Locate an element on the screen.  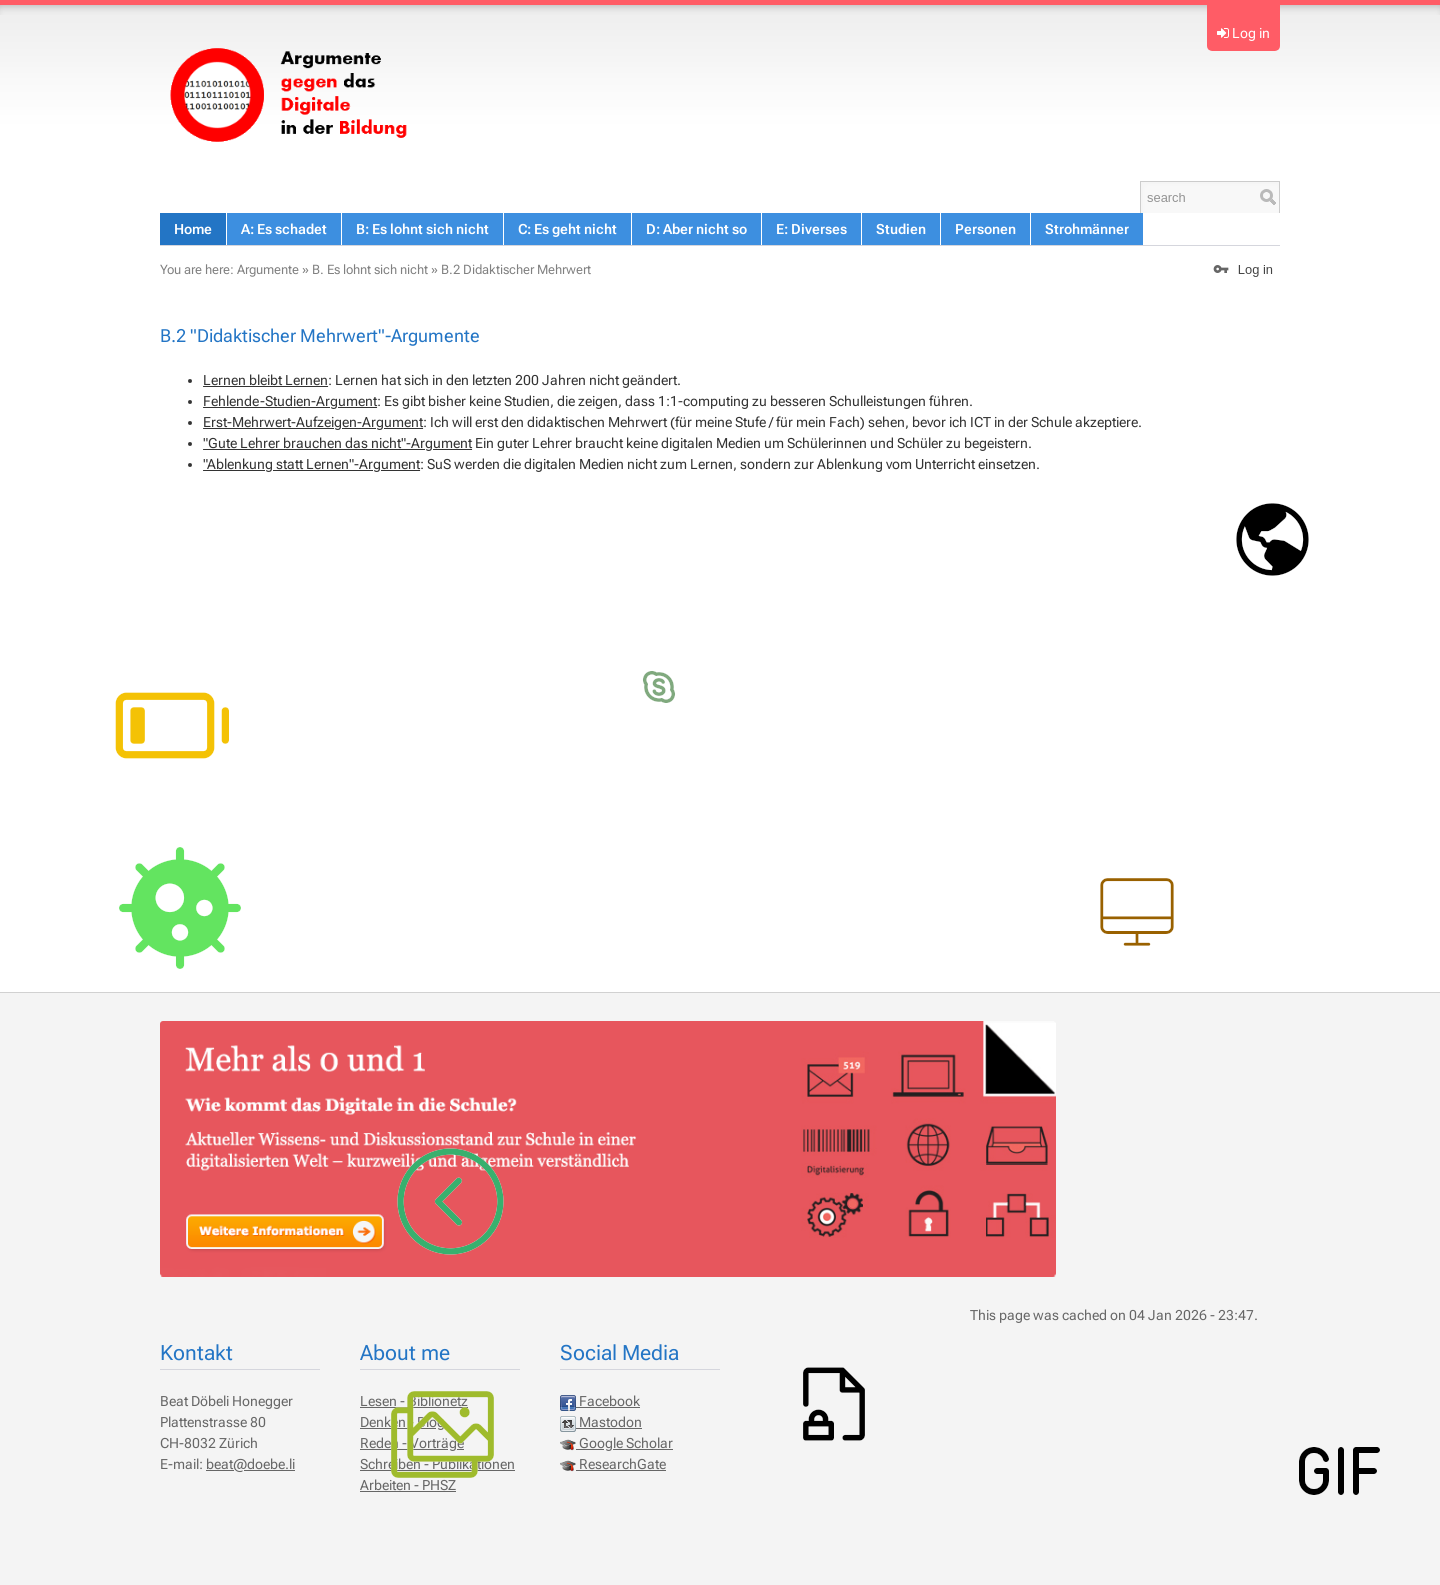
view photo gallery is located at coordinates (442, 1434).